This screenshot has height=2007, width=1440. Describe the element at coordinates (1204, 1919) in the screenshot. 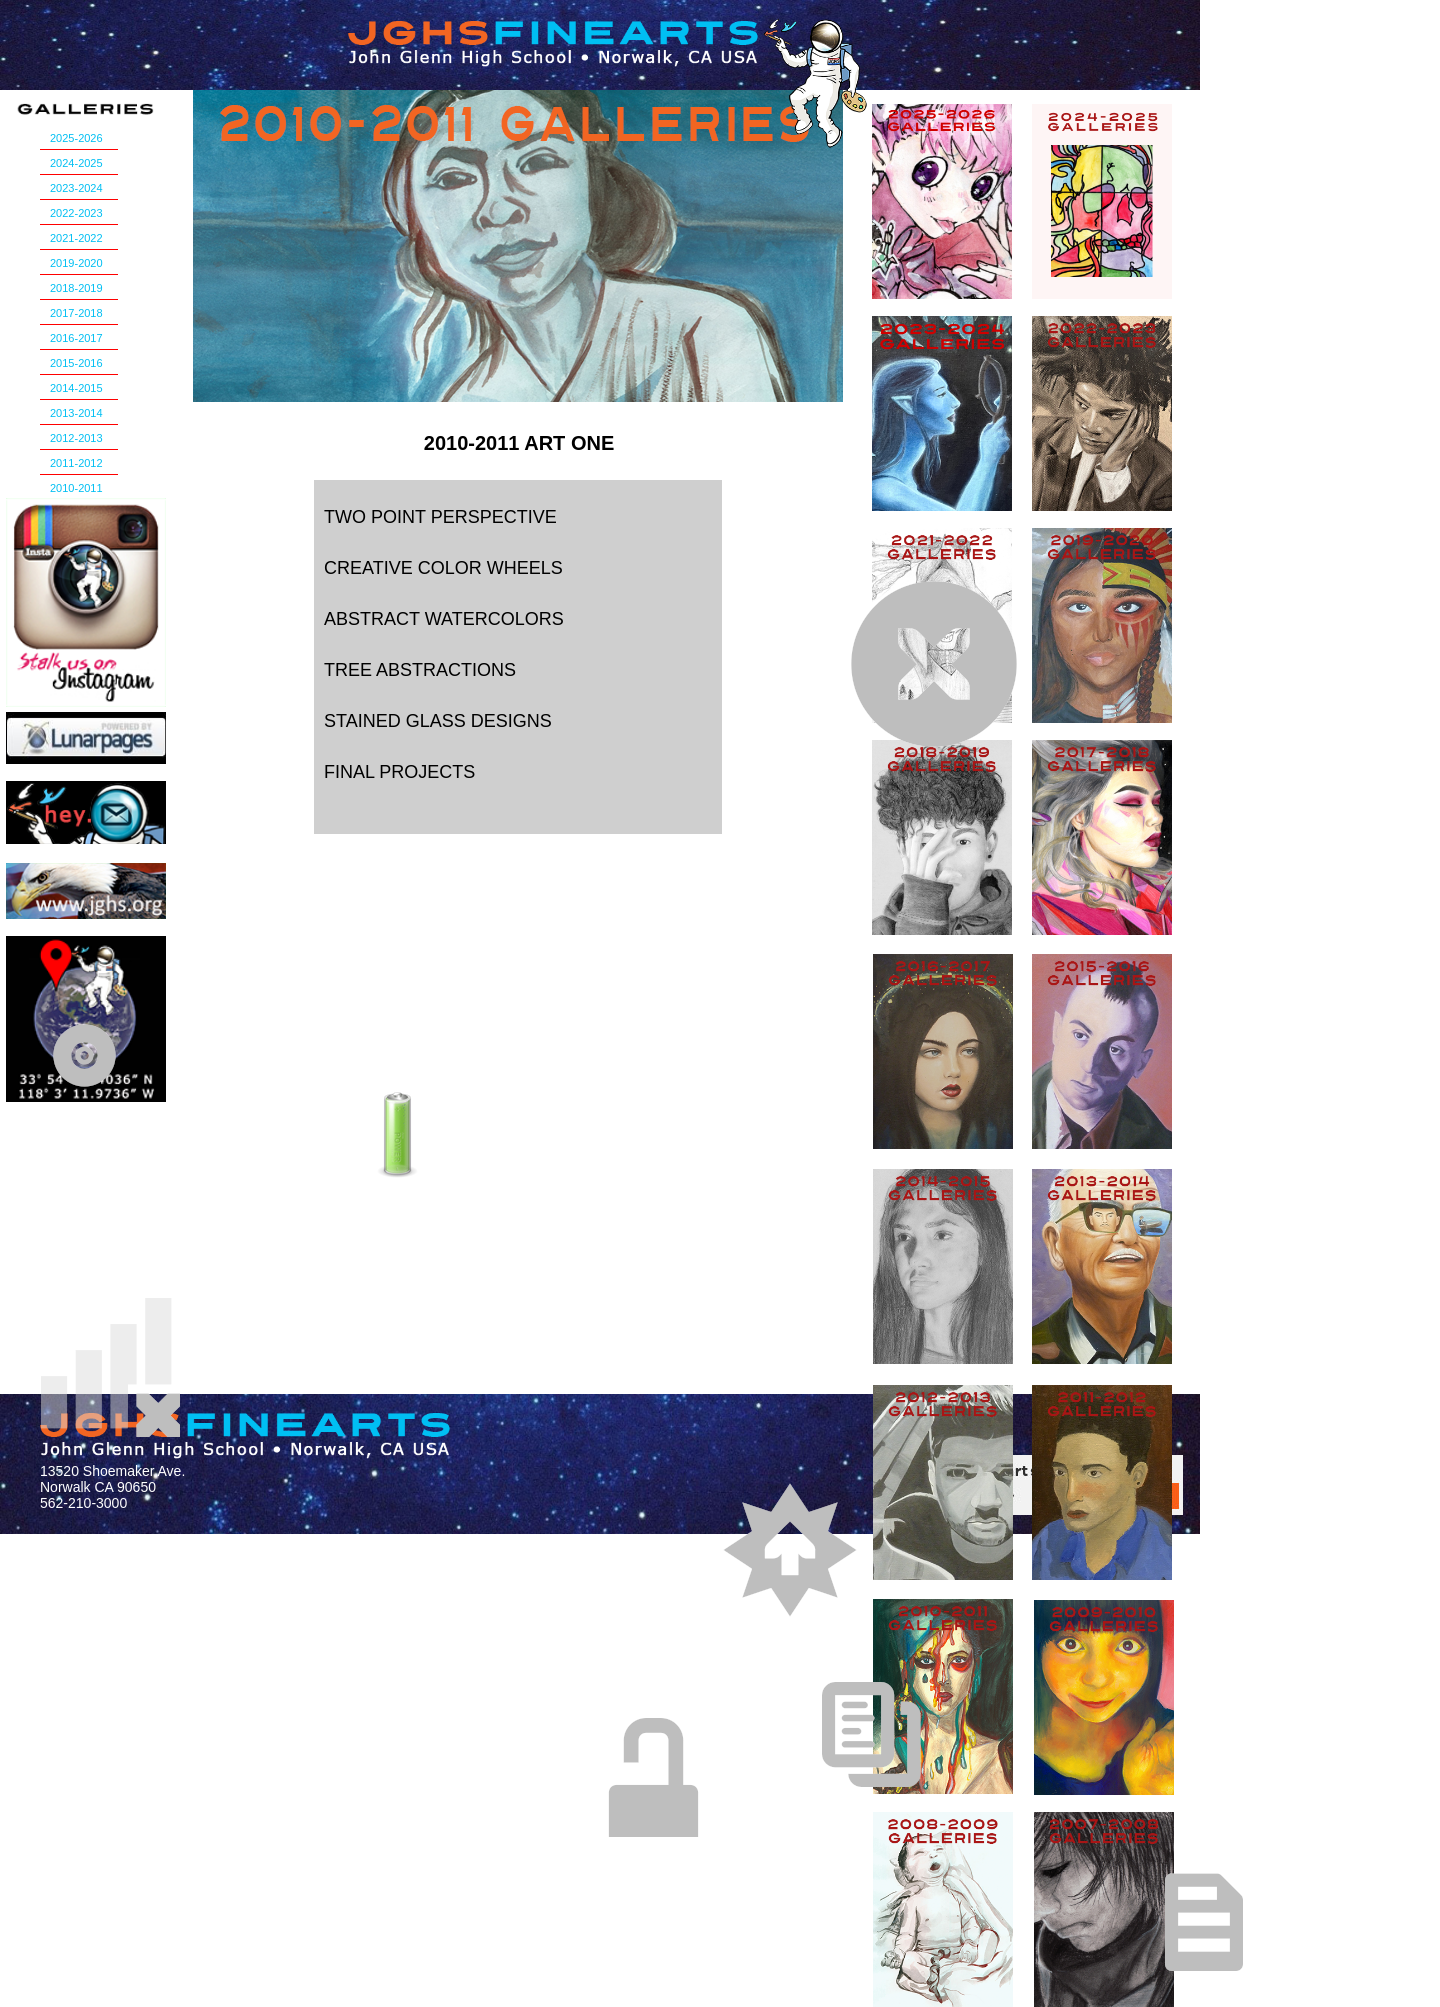

I see `select all items in a document or list` at that location.